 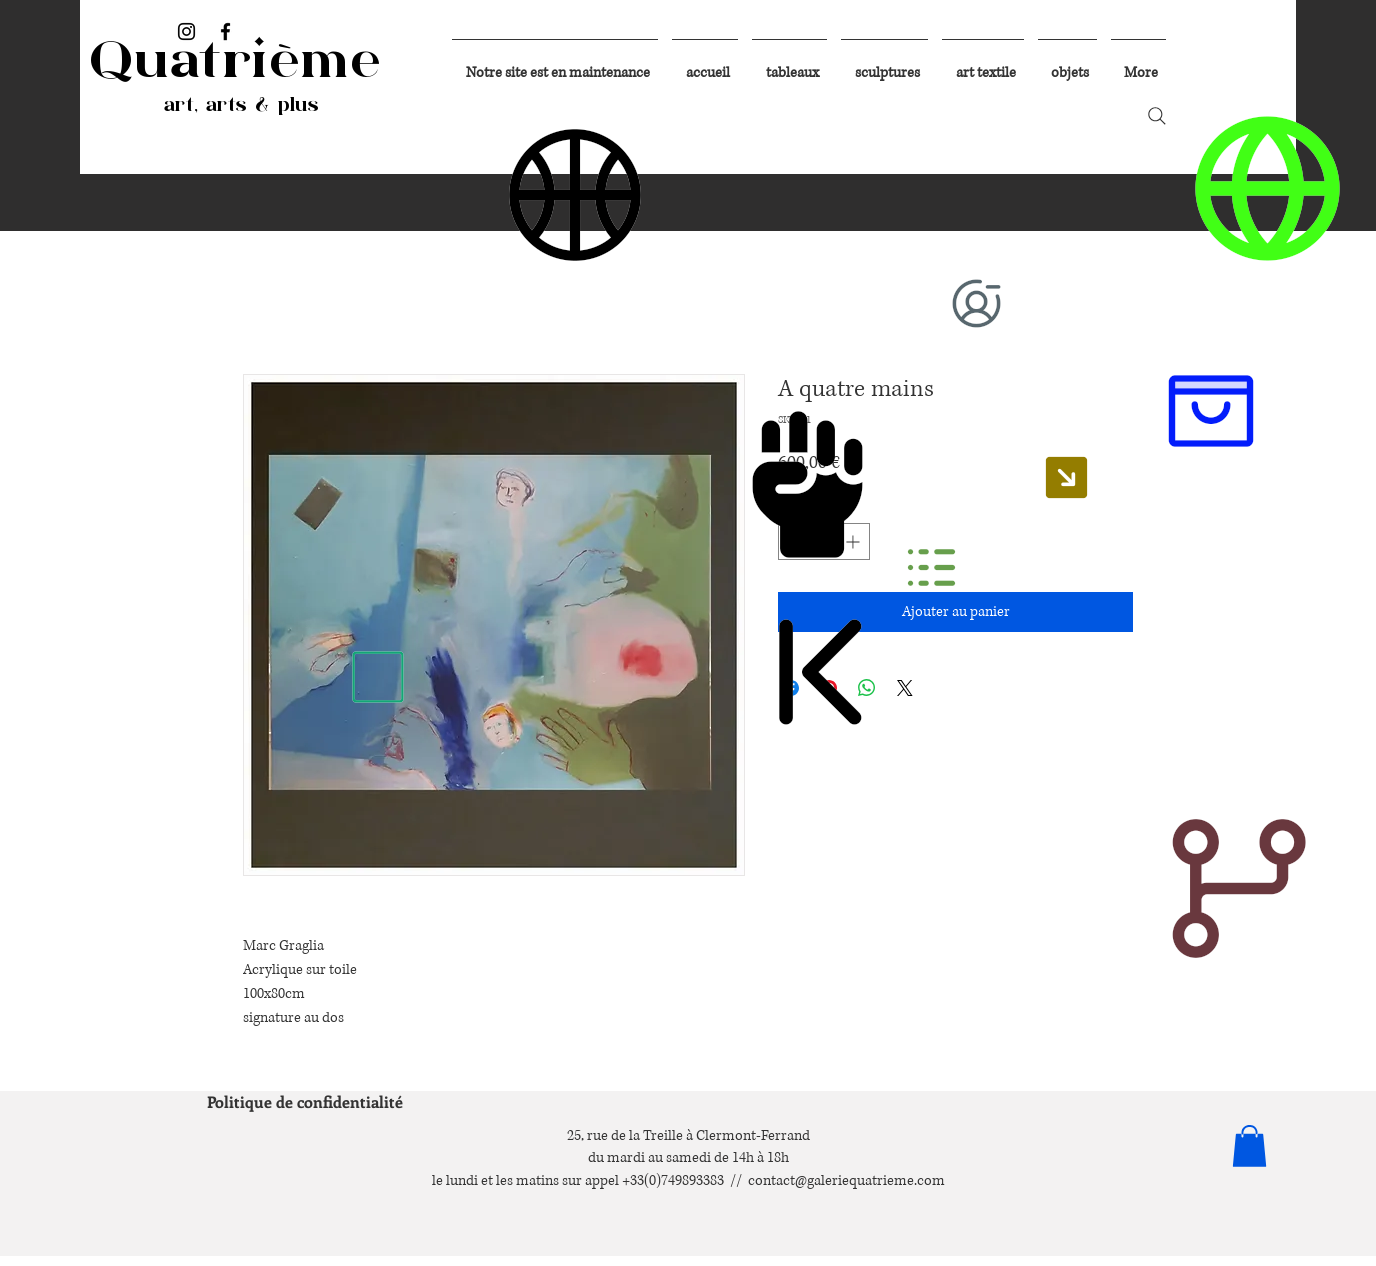 I want to click on stop media playback, so click(x=378, y=677).